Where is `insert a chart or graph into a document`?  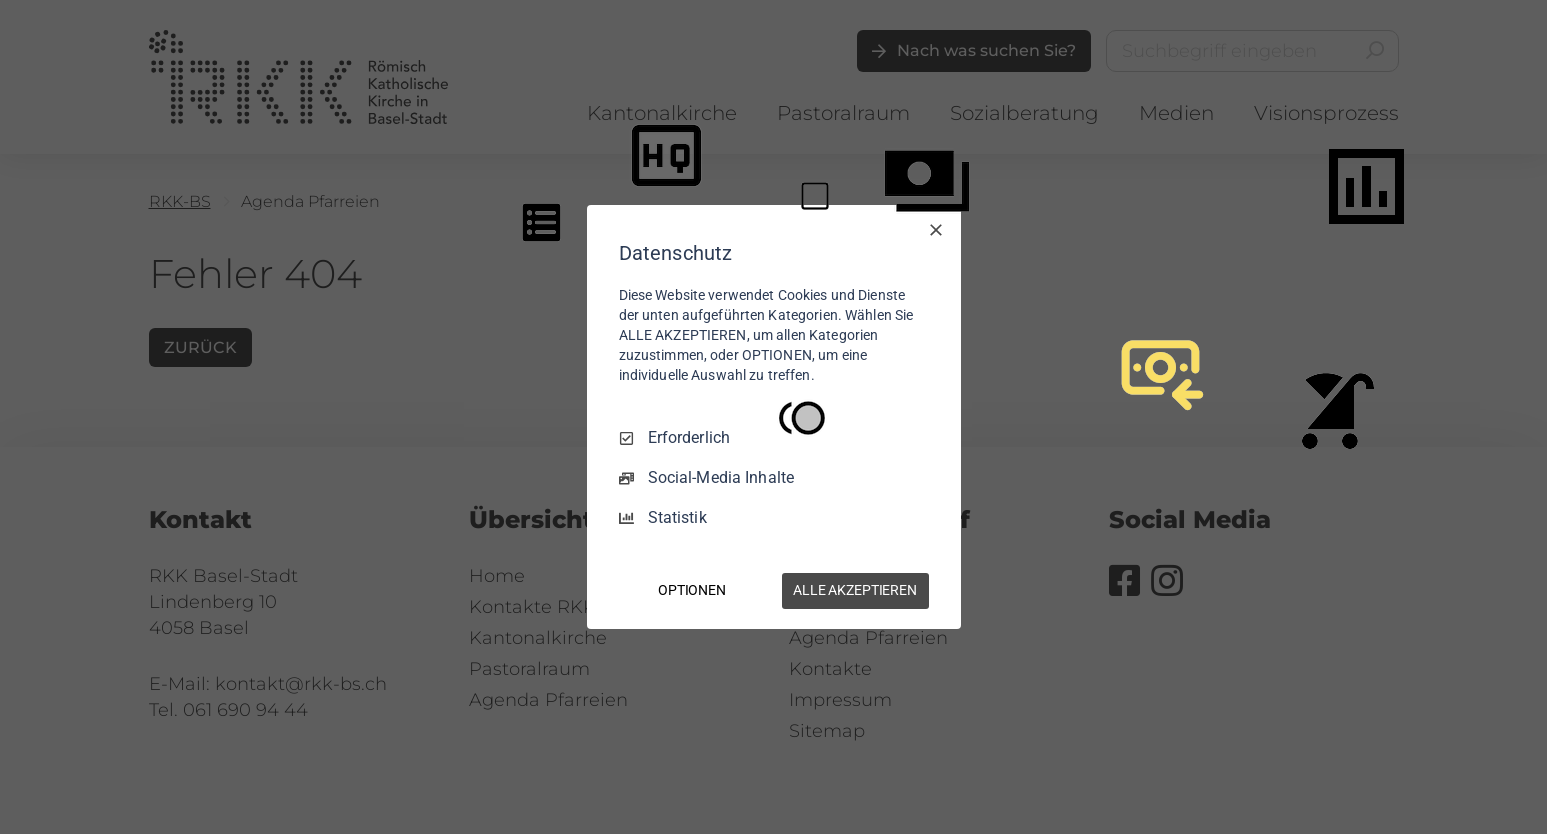 insert a chart or graph into a document is located at coordinates (1366, 186).